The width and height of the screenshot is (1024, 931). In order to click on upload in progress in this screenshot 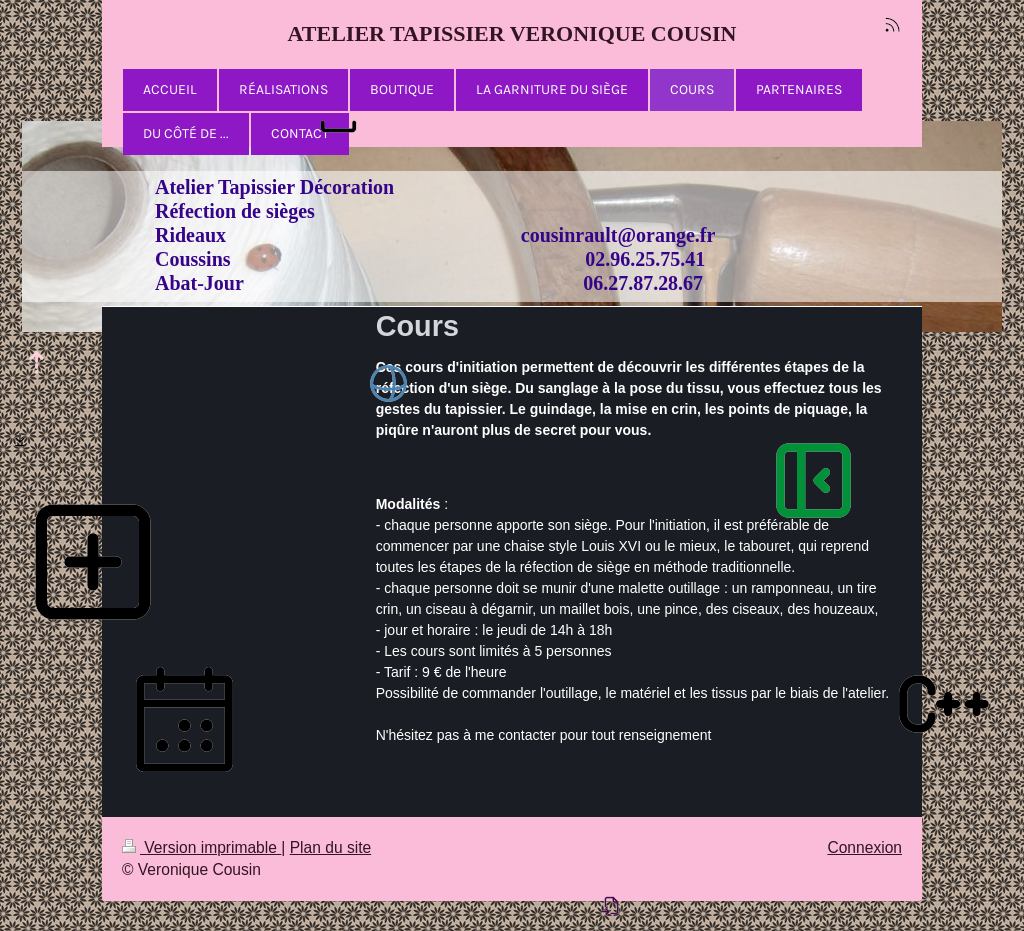, I will do `click(36, 362)`.